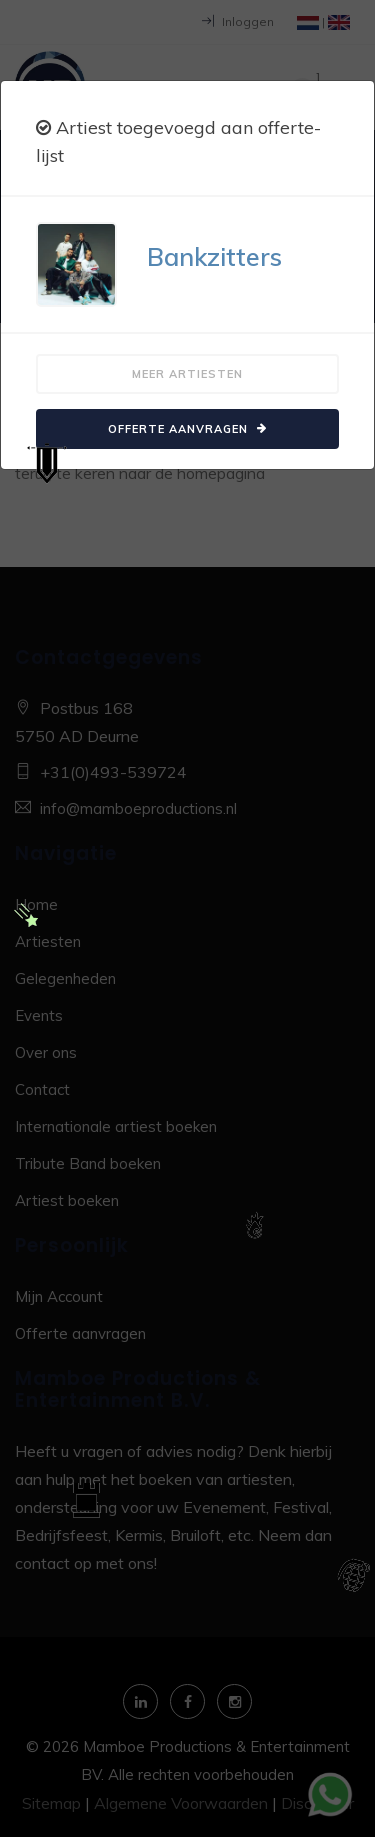  Describe the element at coordinates (26, 915) in the screenshot. I see `indicates a shooting star event or animation` at that location.